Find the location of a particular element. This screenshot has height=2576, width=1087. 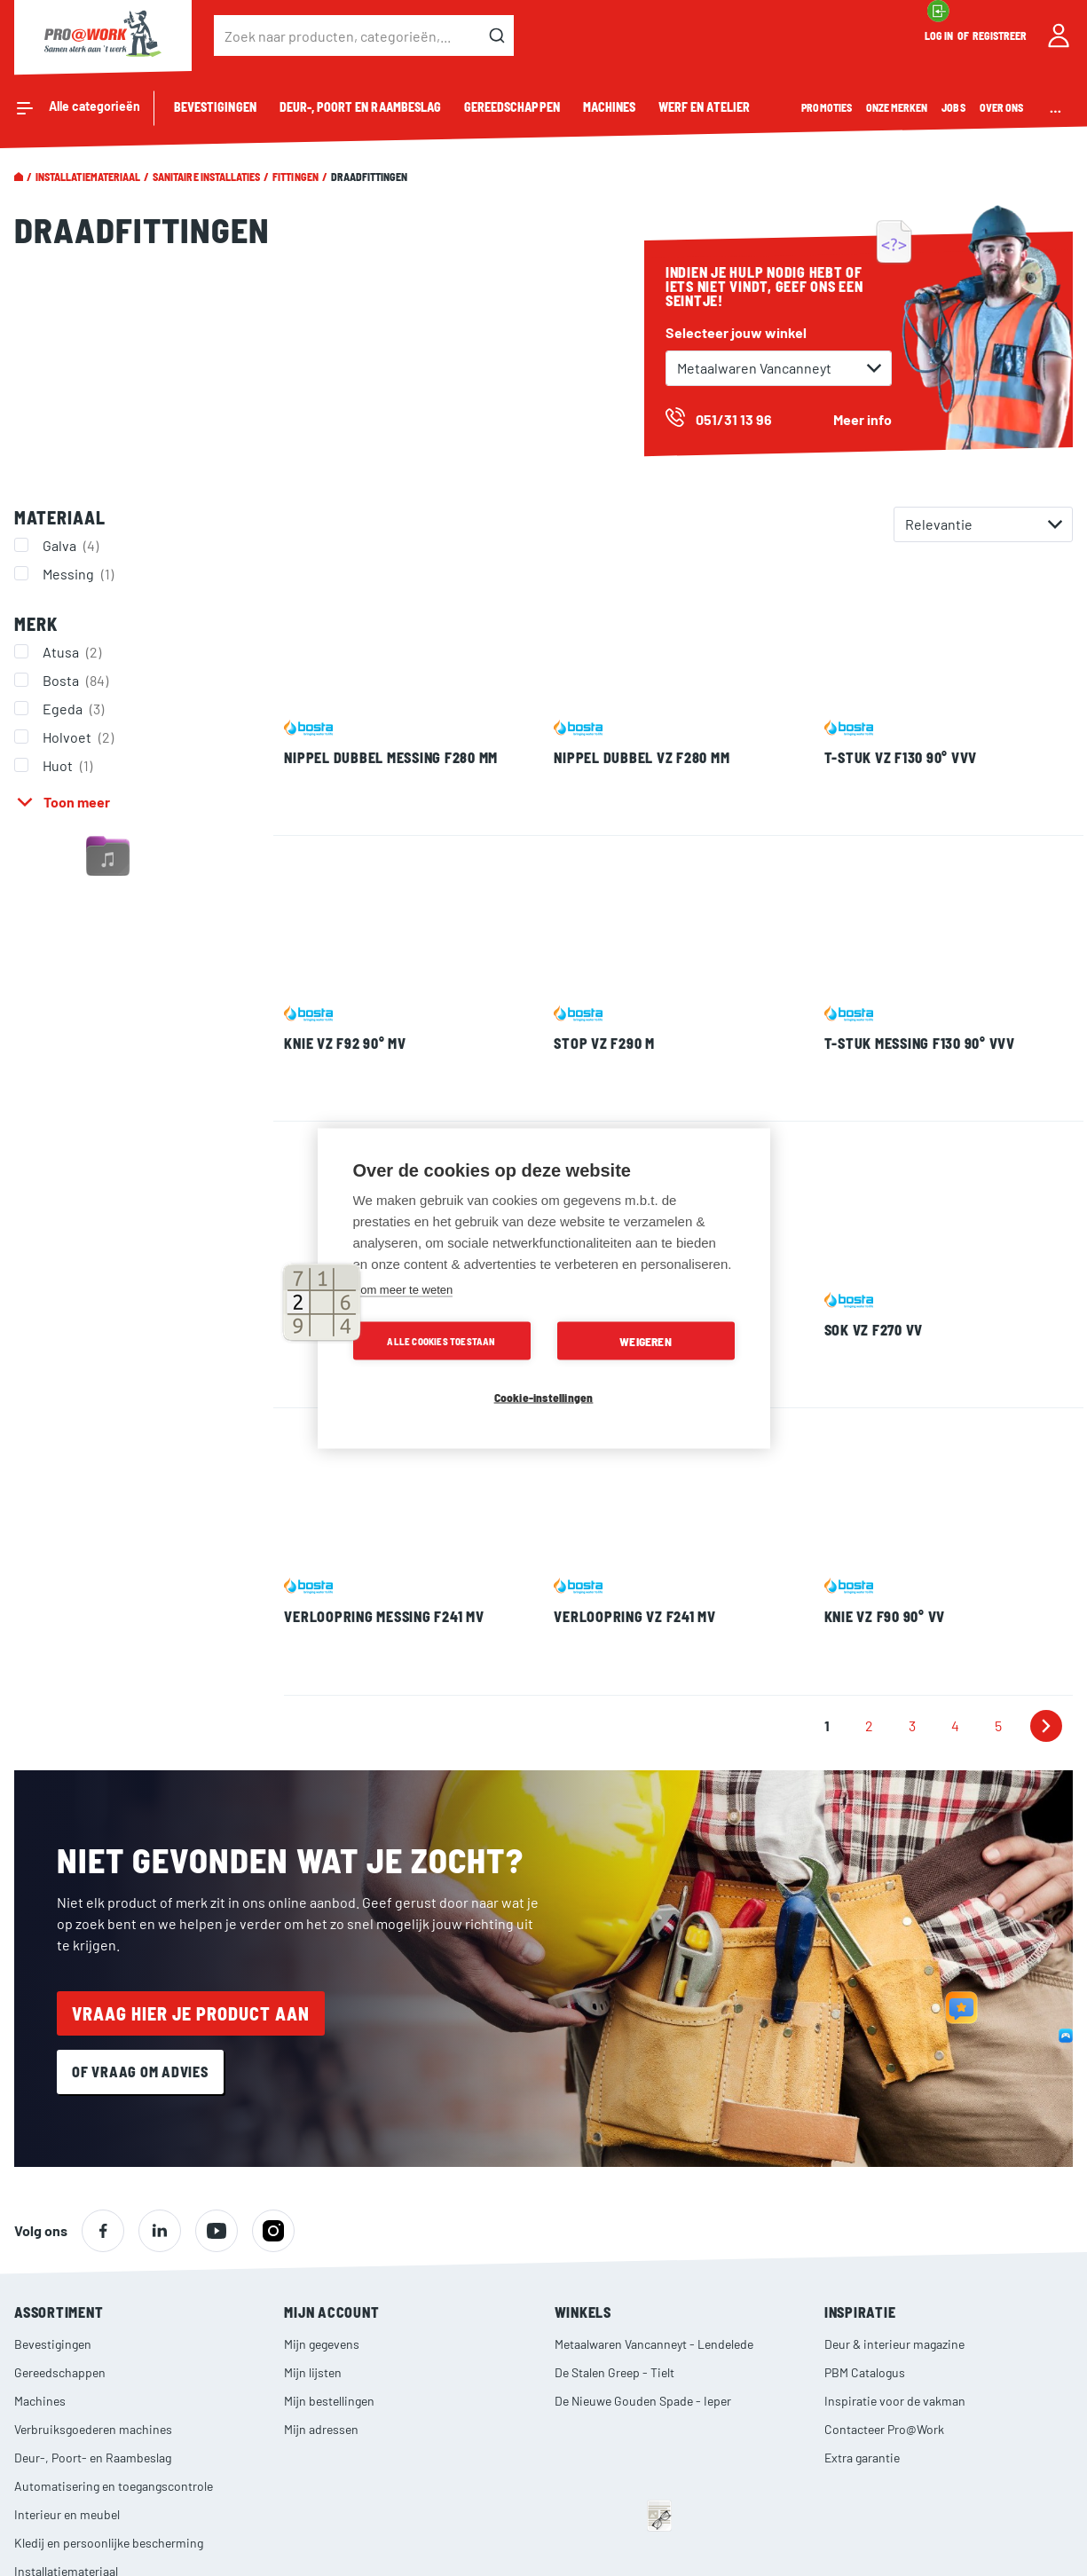

open the documents app is located at coordinates (659, 2516).